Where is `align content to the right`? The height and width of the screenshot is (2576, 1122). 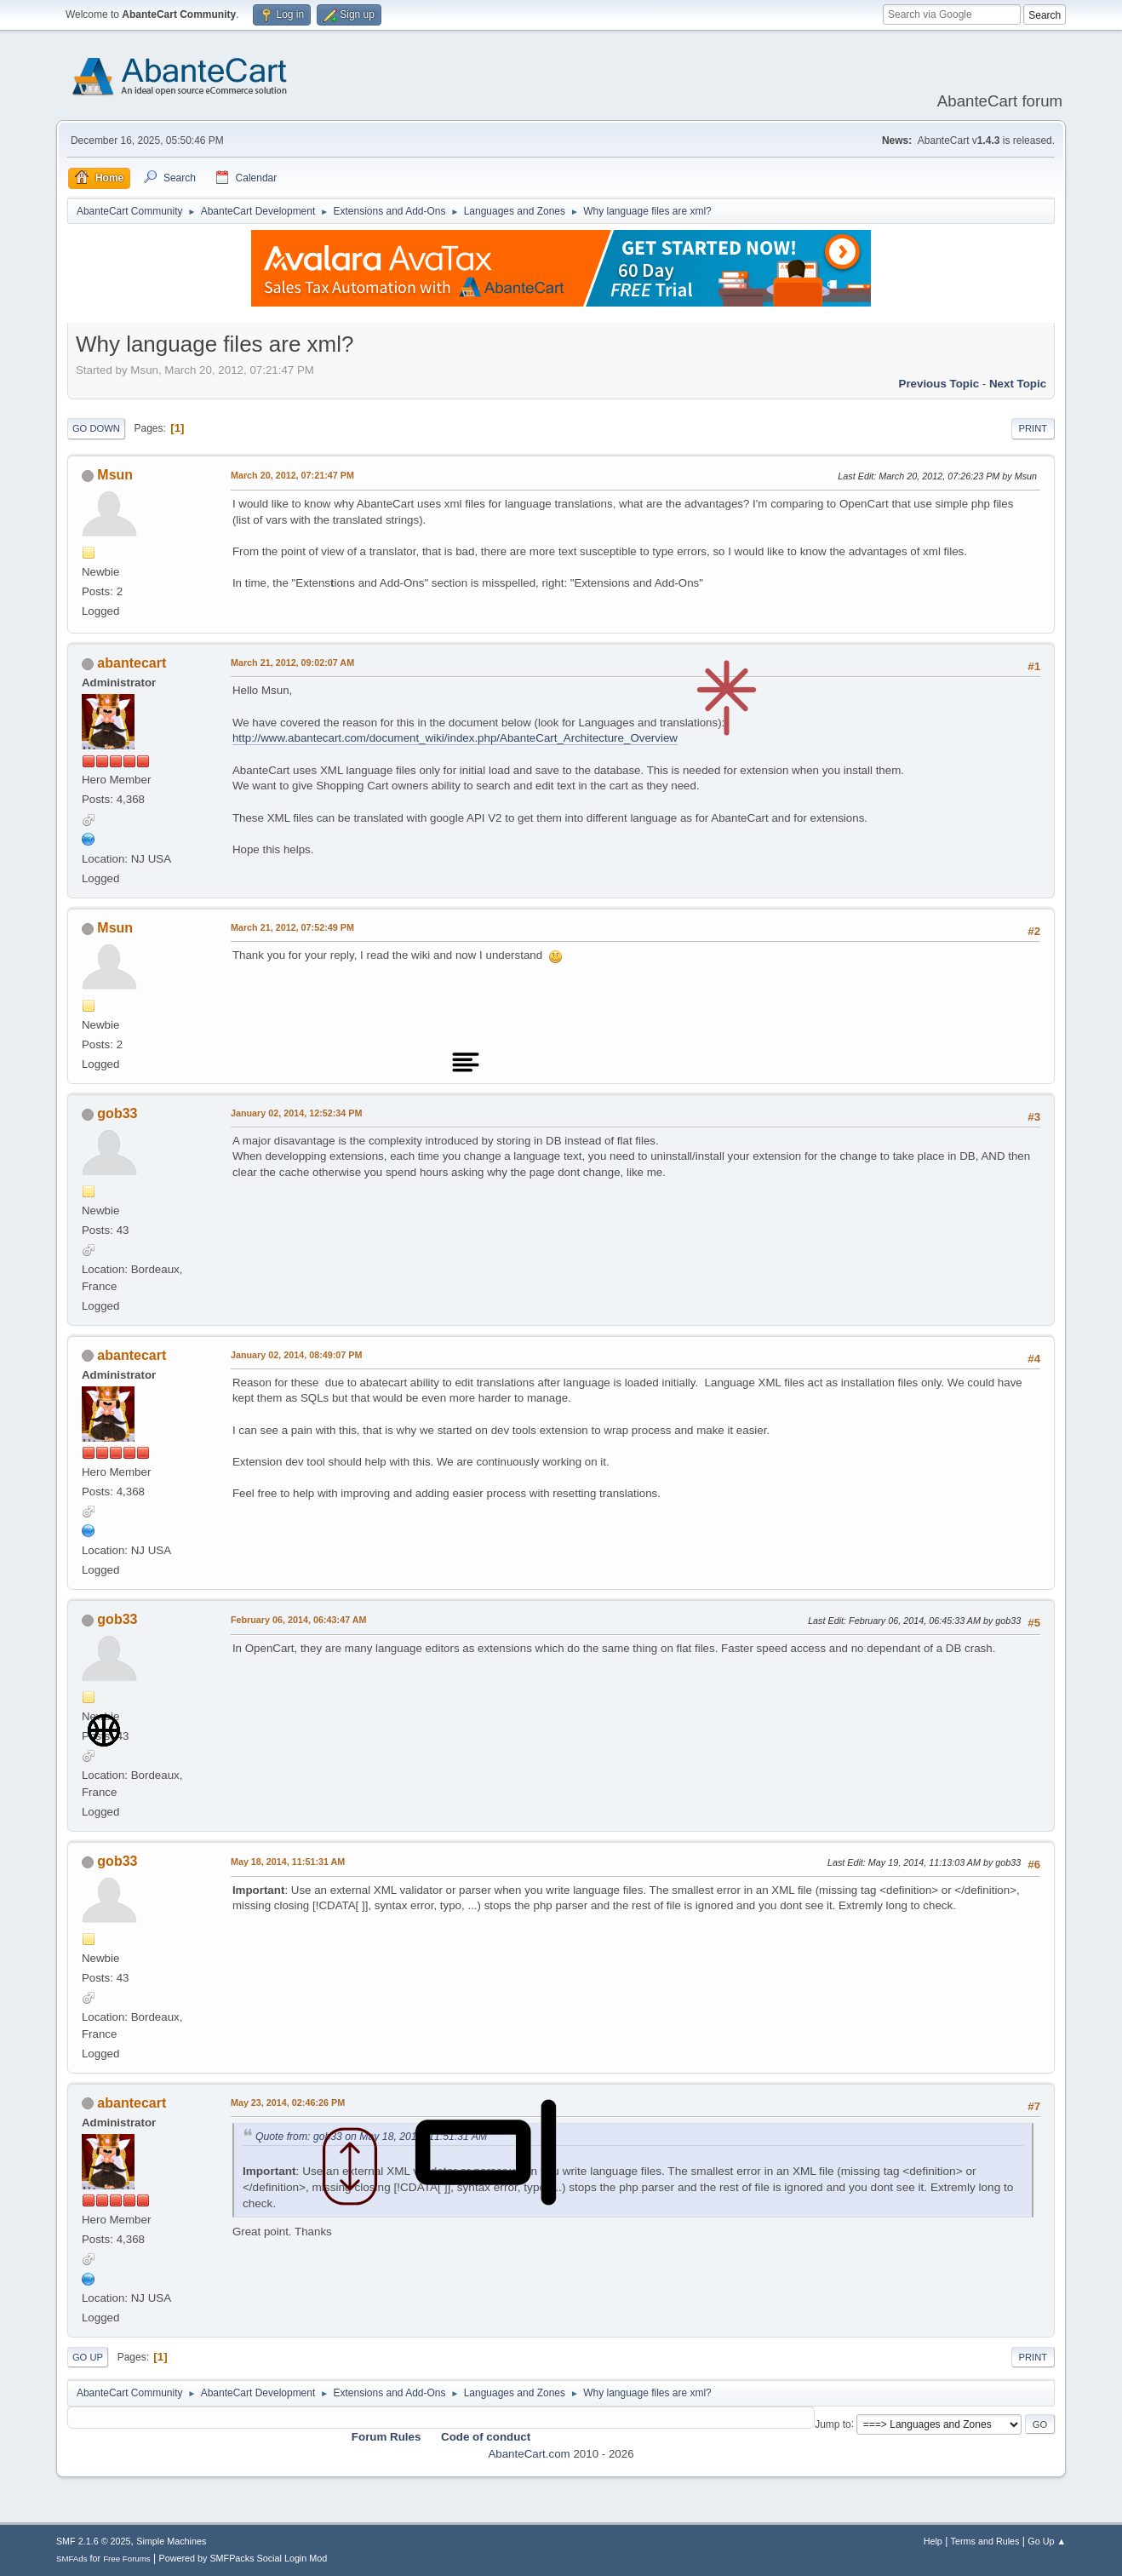
align content to the right is located at coordinates (488, 2152).